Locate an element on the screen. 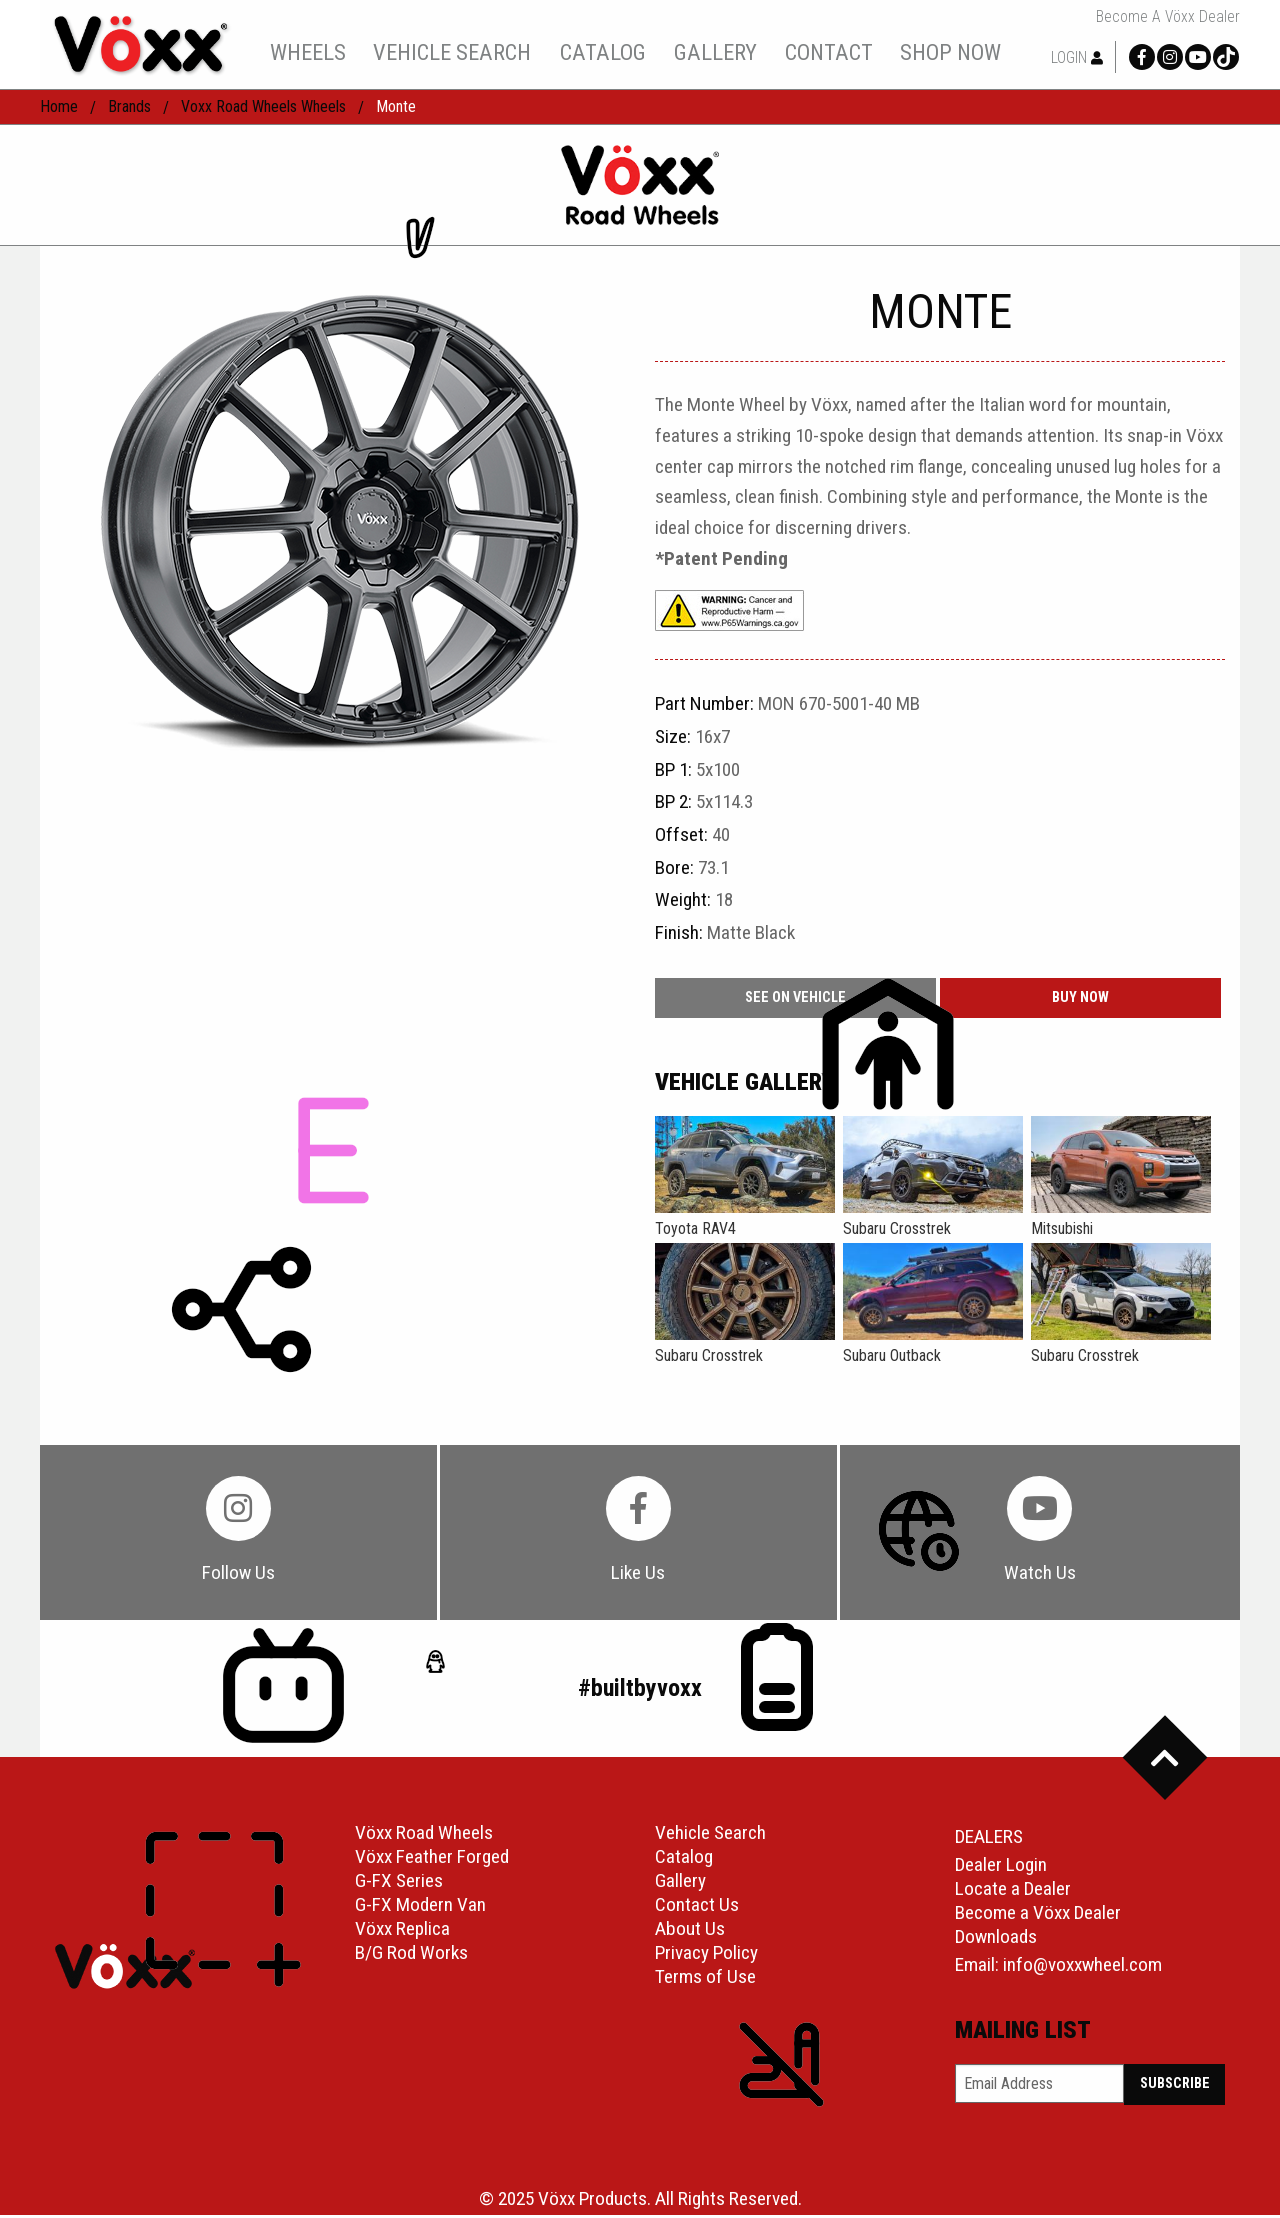 This screenshot has width=1280, height=2218. open QQ messenger is located at coordinates (435, 1661).